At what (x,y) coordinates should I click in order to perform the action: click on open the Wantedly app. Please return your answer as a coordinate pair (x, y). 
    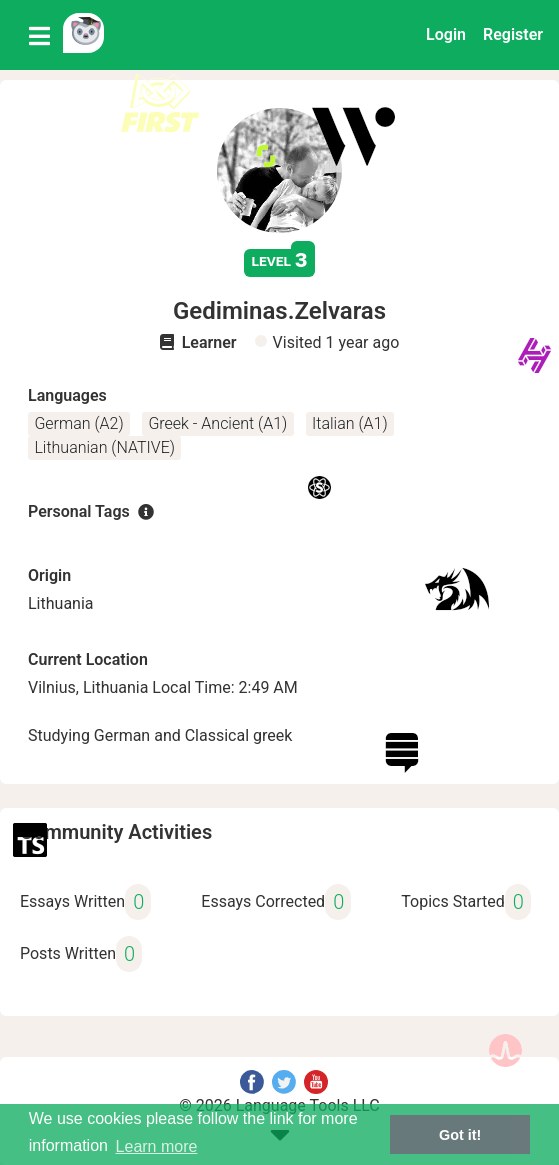
    Looking at the image, I should click on (353, 136).